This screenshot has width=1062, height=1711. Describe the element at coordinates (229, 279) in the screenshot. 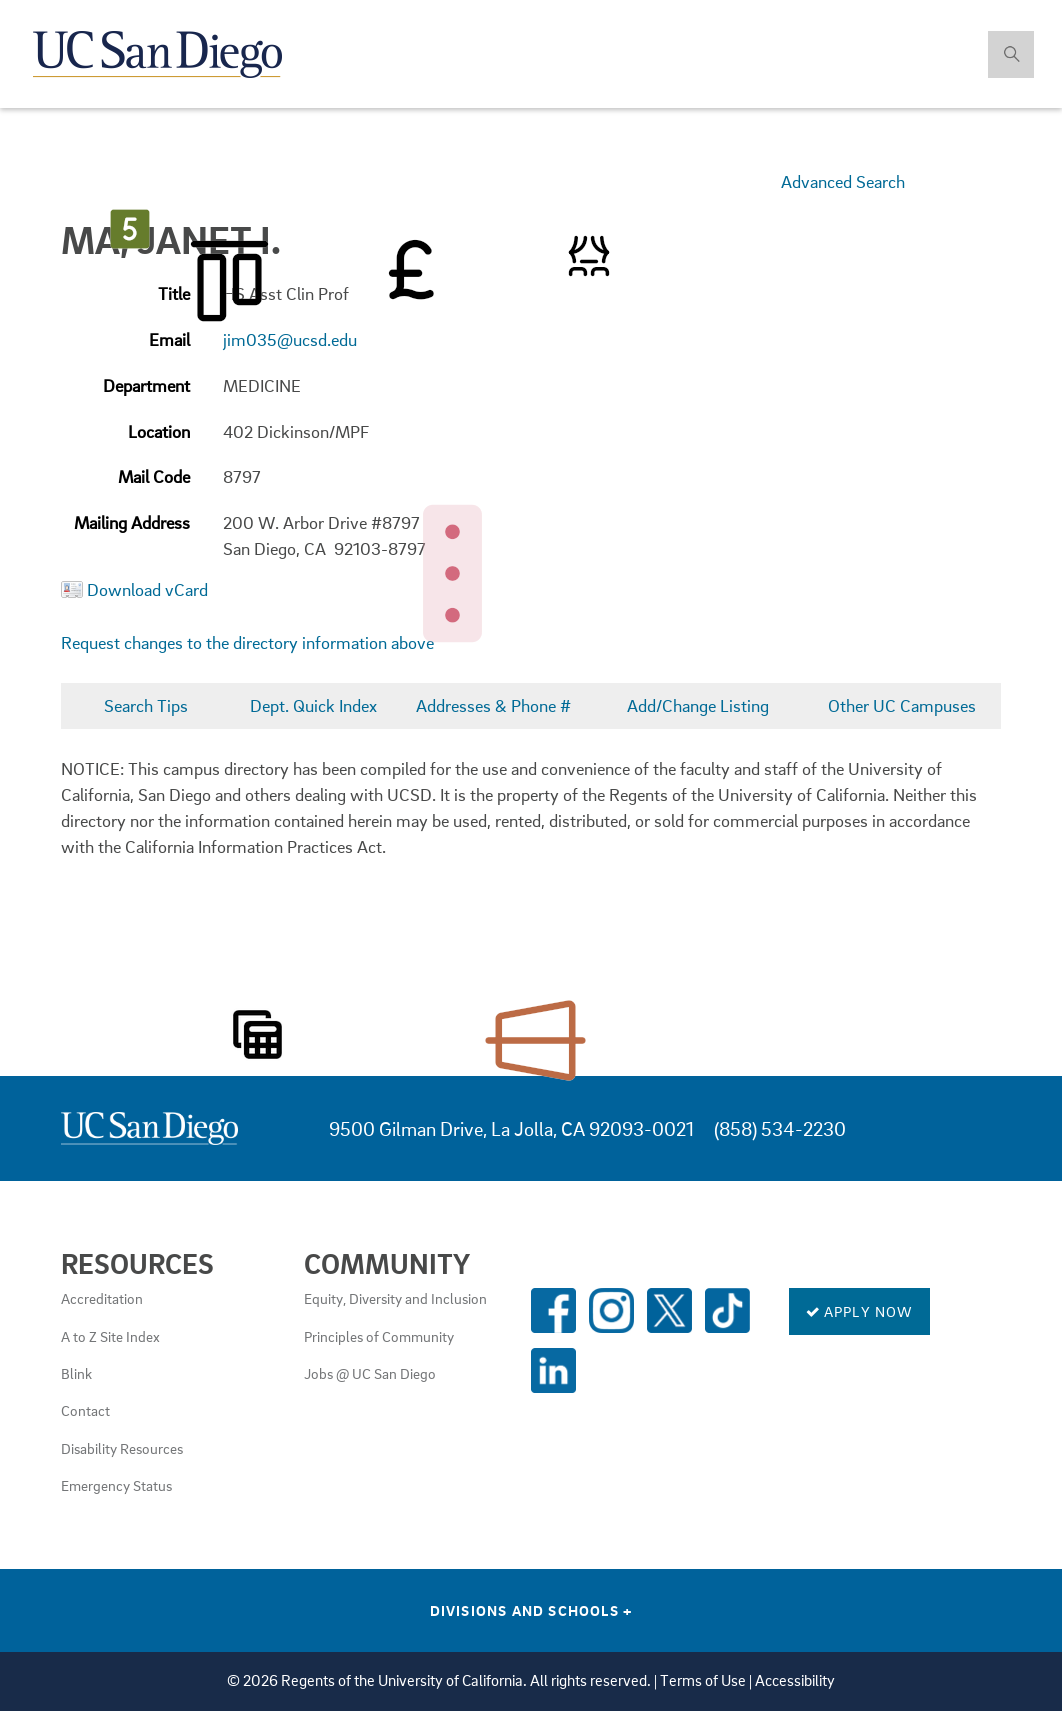

I see `align selected elements to the top` at that location.